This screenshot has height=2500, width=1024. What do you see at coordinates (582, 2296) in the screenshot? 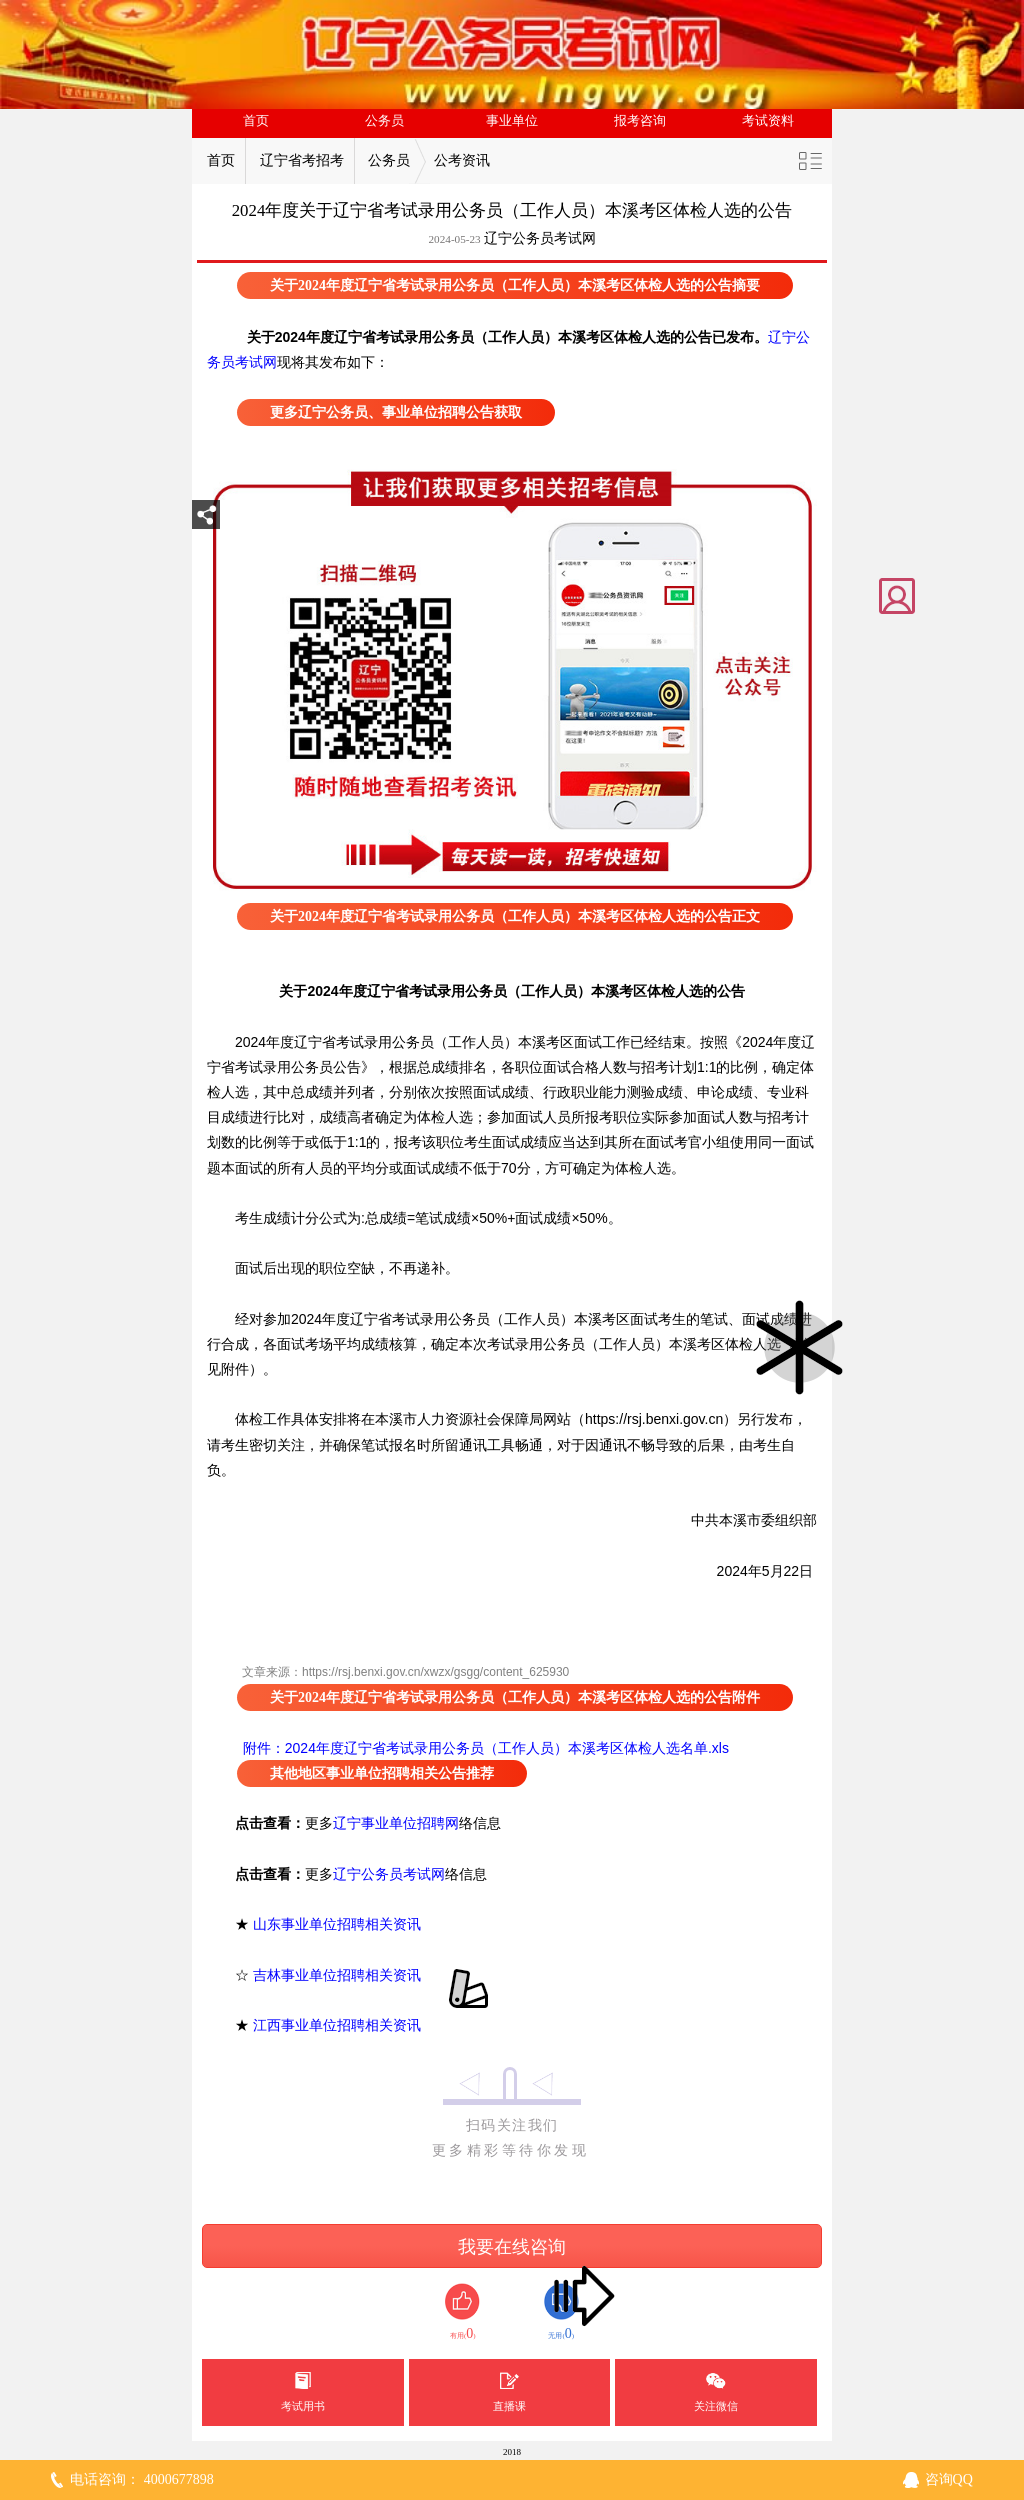
I see `skip forward or advance to next item` at bounding box center [582, 2296].